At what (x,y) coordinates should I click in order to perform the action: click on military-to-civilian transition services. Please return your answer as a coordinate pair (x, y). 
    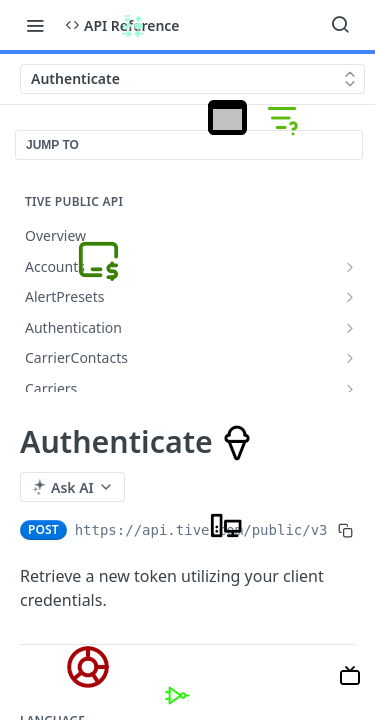
    Looking at the image, I should click on (133, 26).